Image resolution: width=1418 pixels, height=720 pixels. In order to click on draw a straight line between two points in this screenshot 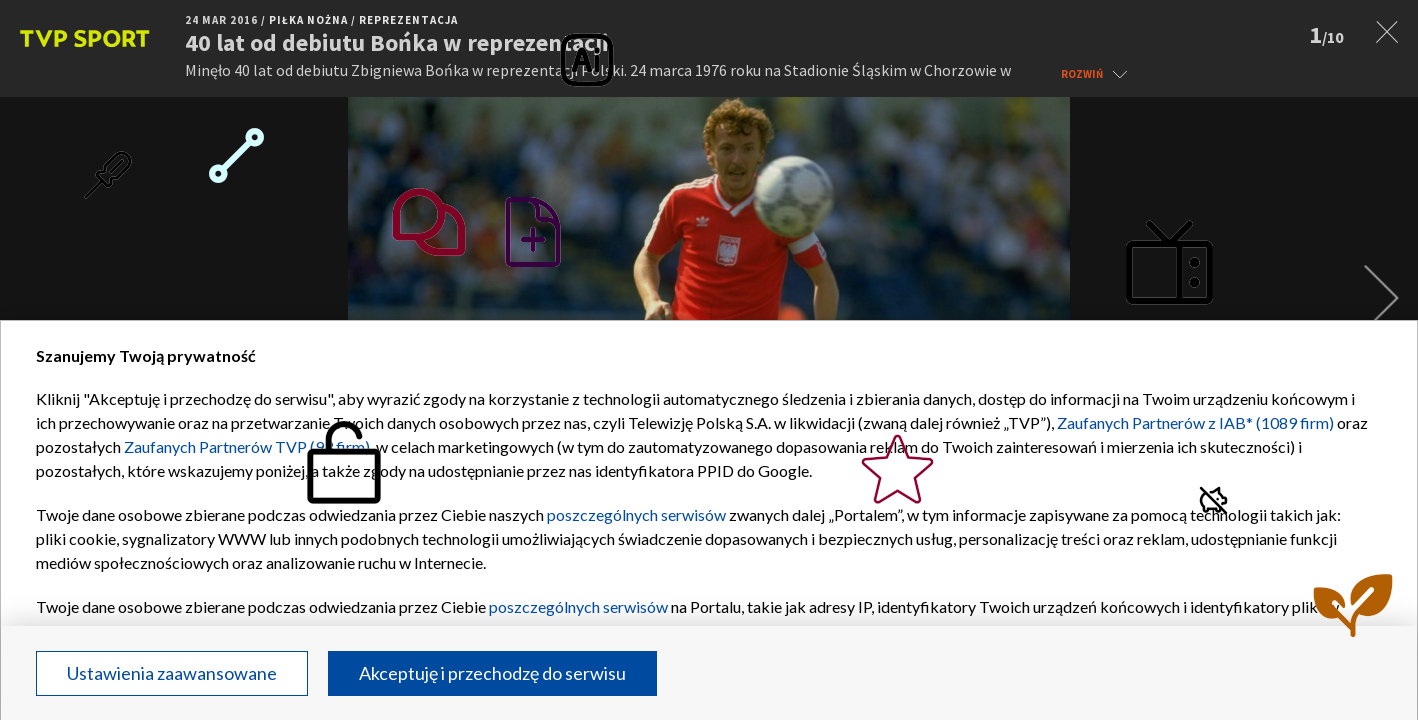, I will do `click(236, 155)`.